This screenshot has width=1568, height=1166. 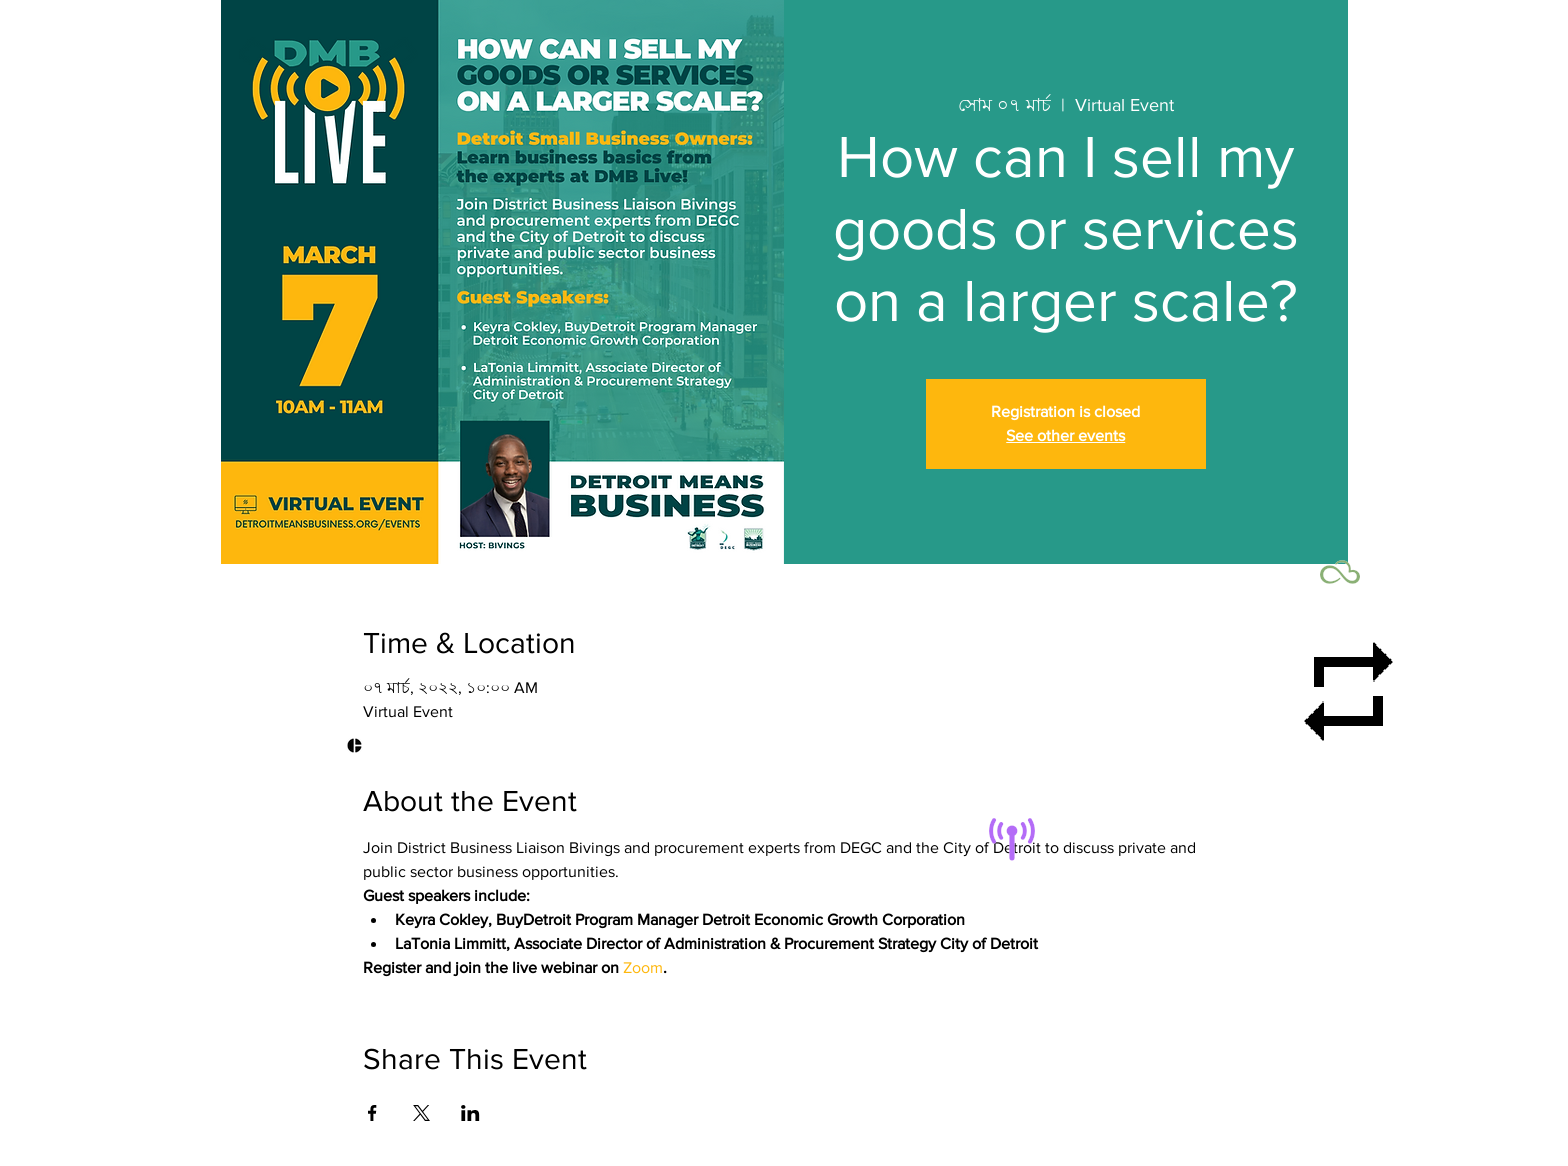 I want to click on skyatlas brand logo, so click(x=1340, y=572).